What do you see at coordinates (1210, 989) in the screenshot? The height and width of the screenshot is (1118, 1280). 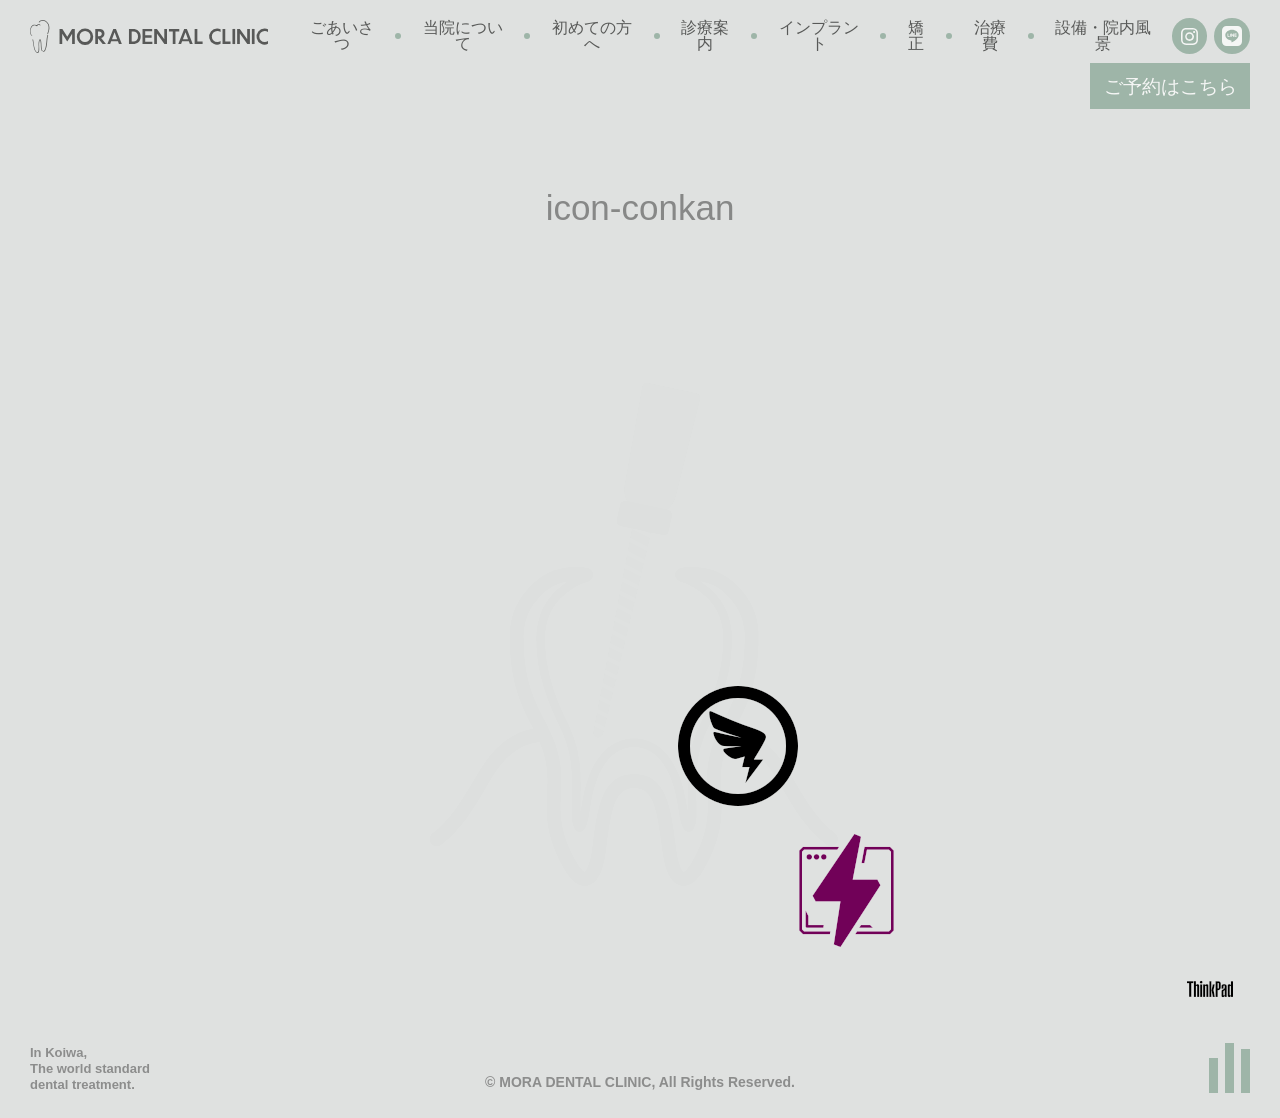 I see `ThinkPad brand logo` at bounding box center [1210, 989].